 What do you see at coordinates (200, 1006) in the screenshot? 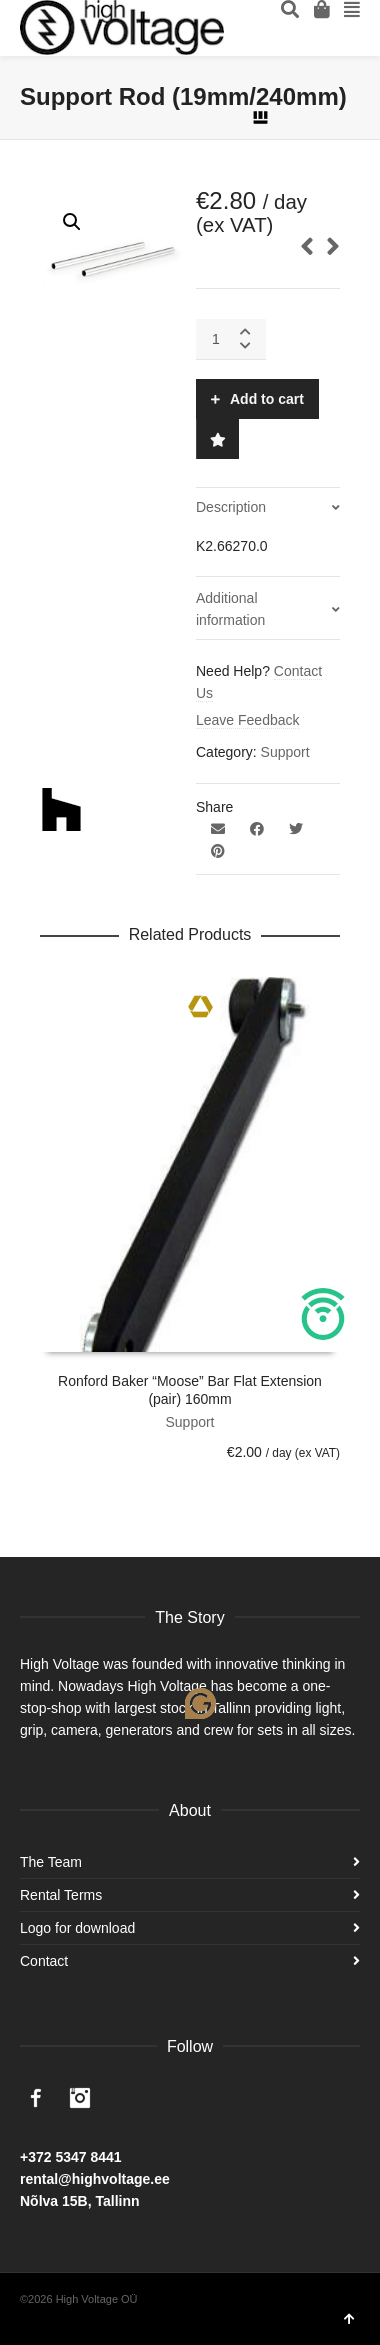
I see `open the Commerzbank banking app` at bounding box center [200, 1006].